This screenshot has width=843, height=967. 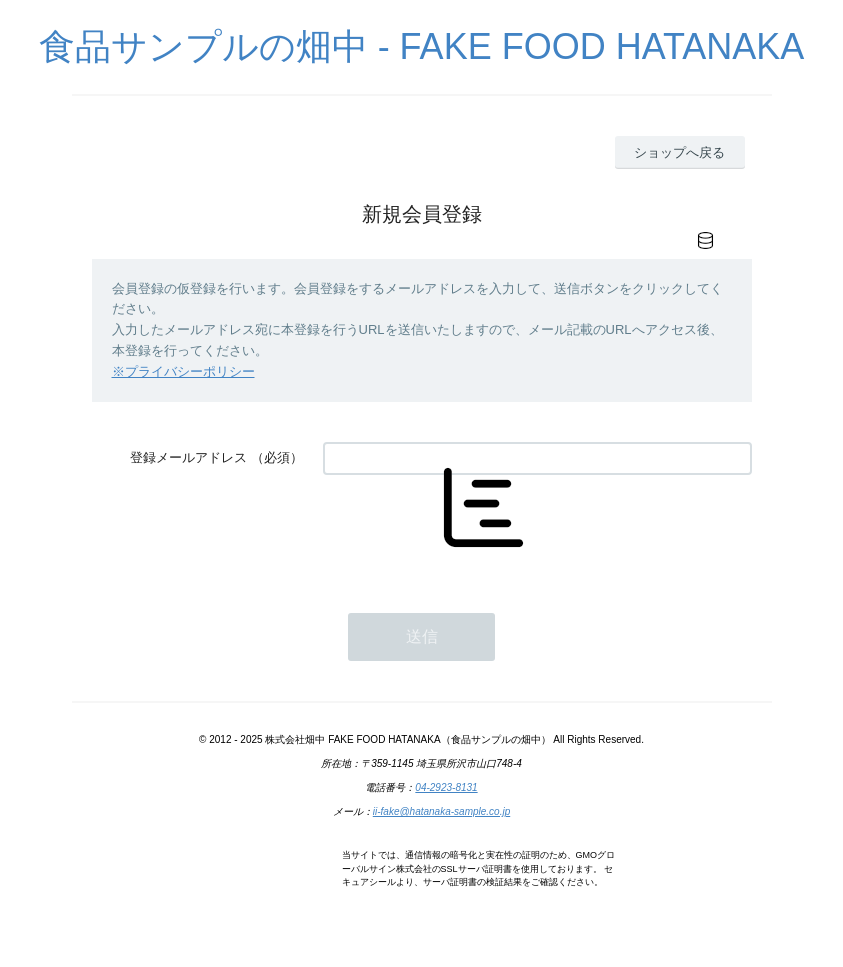 What do you see at coordinates (483, 507) in the screenshot?
I see `view project timeline or schedule` at bounding box center [483, 507].